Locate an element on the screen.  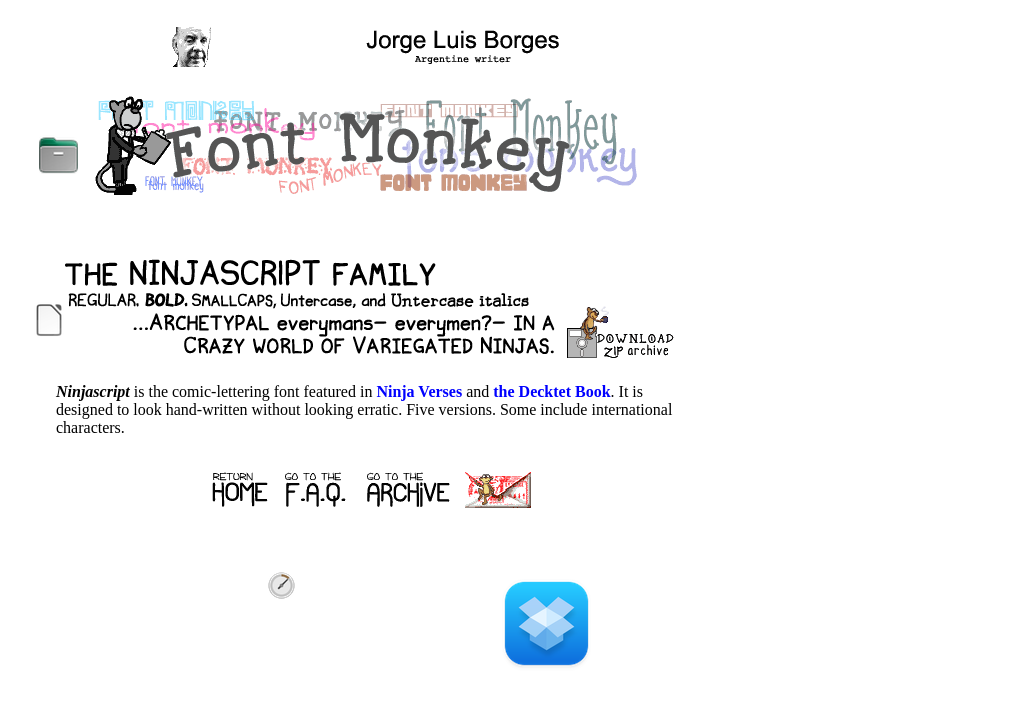
open sysprof system profiler is located at coordinates (281, 585).